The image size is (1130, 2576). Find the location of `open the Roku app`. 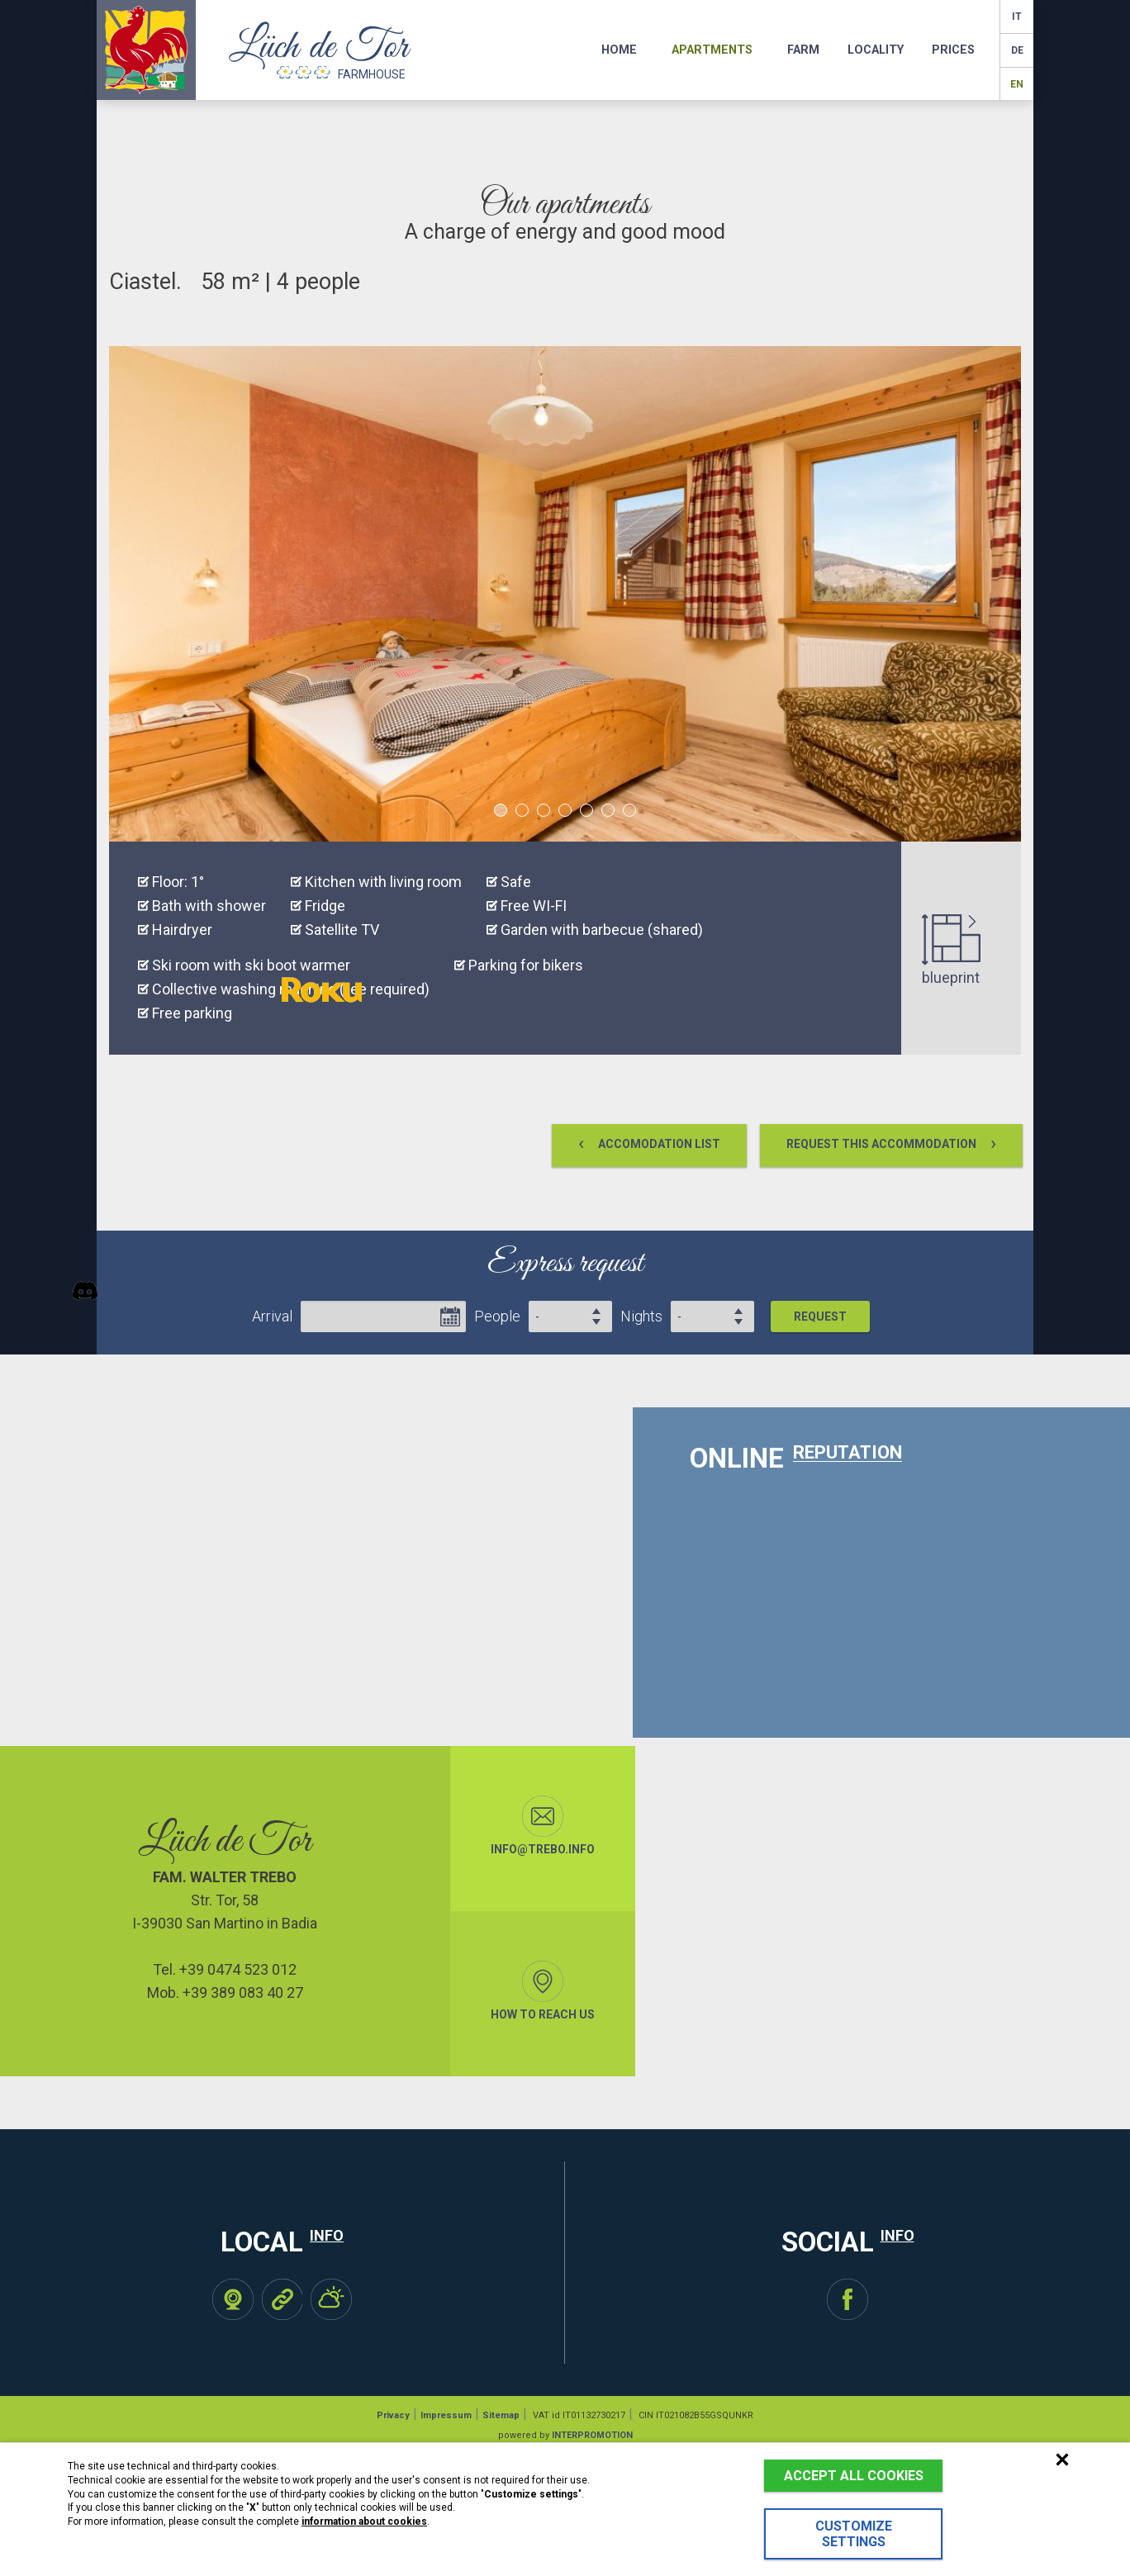

open the Roku app is located at coordinates (321, 989).